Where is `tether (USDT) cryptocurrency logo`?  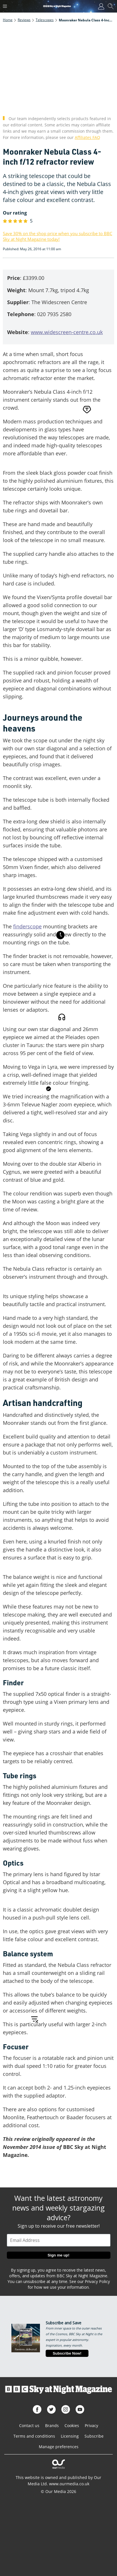
tether (USDT) cryptocurrency logo is located at coordinates (87, 409).